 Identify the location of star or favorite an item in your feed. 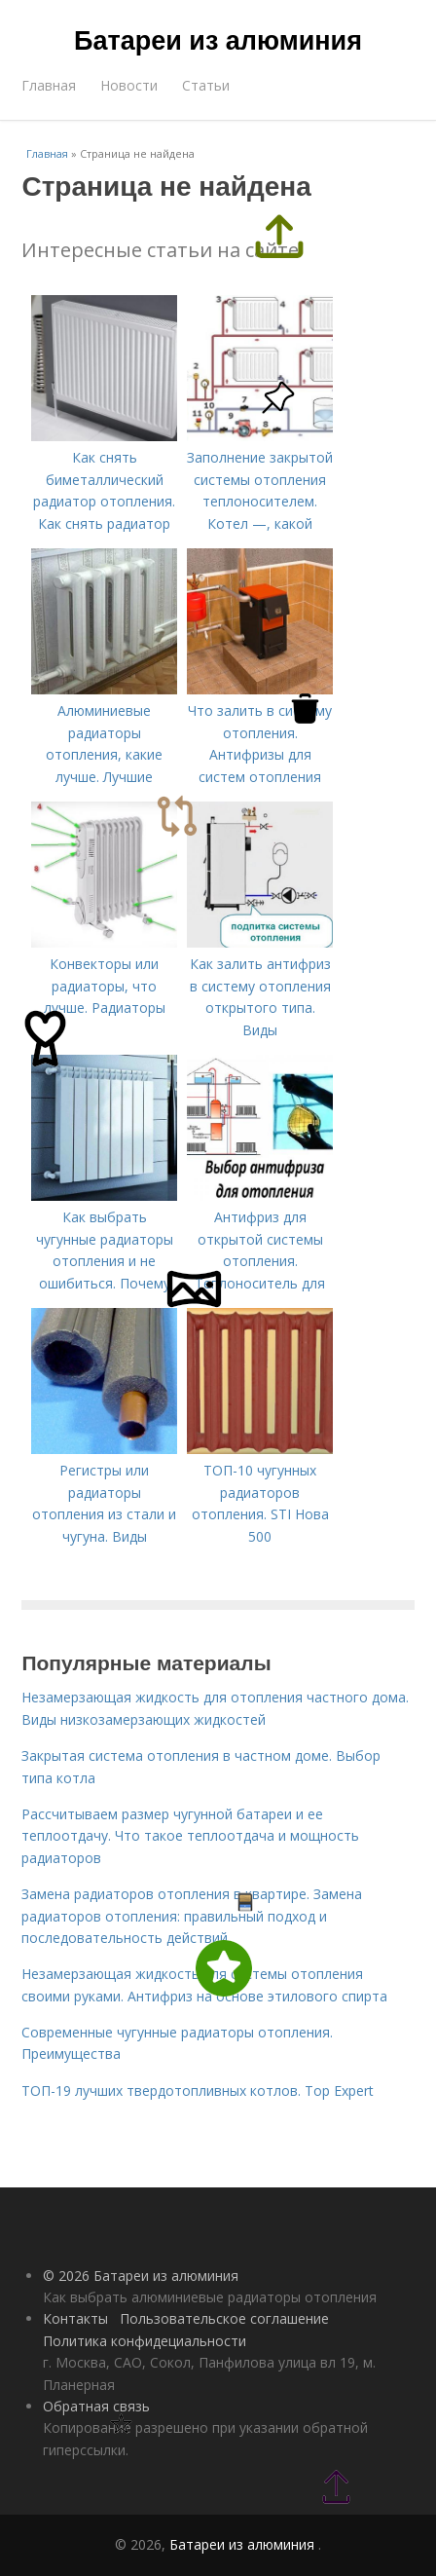
(224, 1968).